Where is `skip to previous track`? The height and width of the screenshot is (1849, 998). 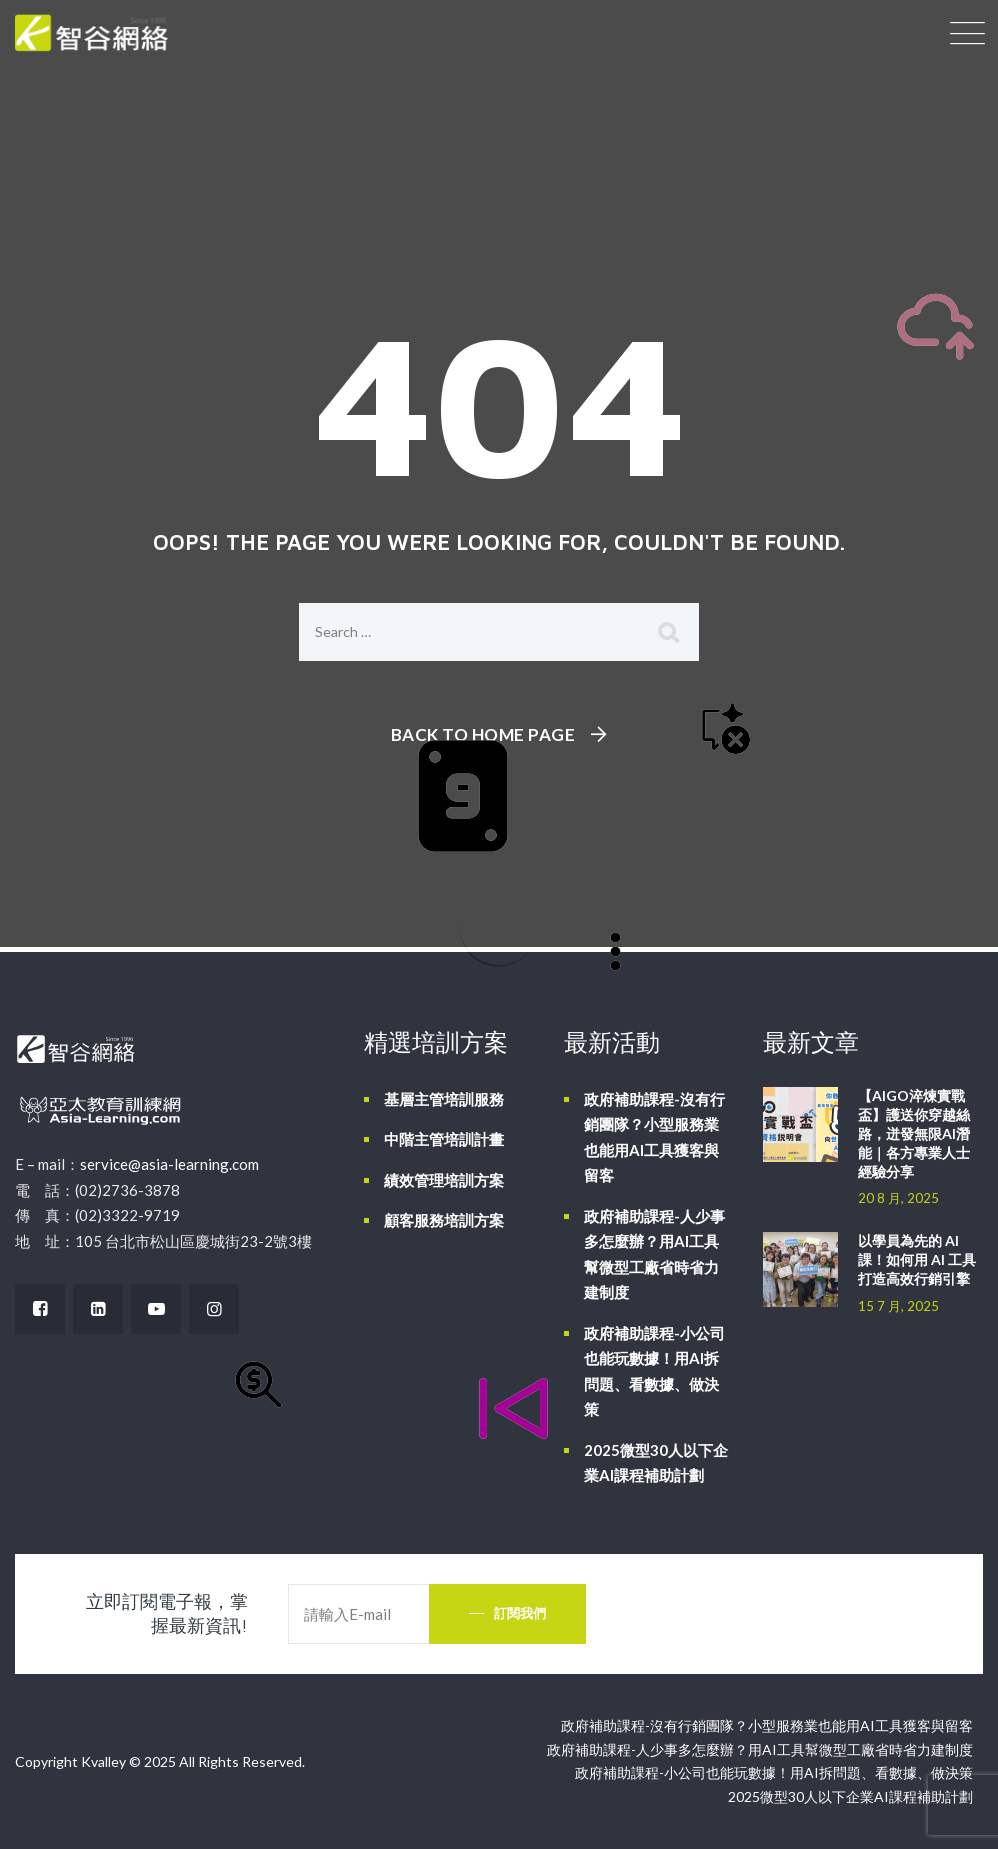 skip to previous track is located at coordinates (513, 1408).